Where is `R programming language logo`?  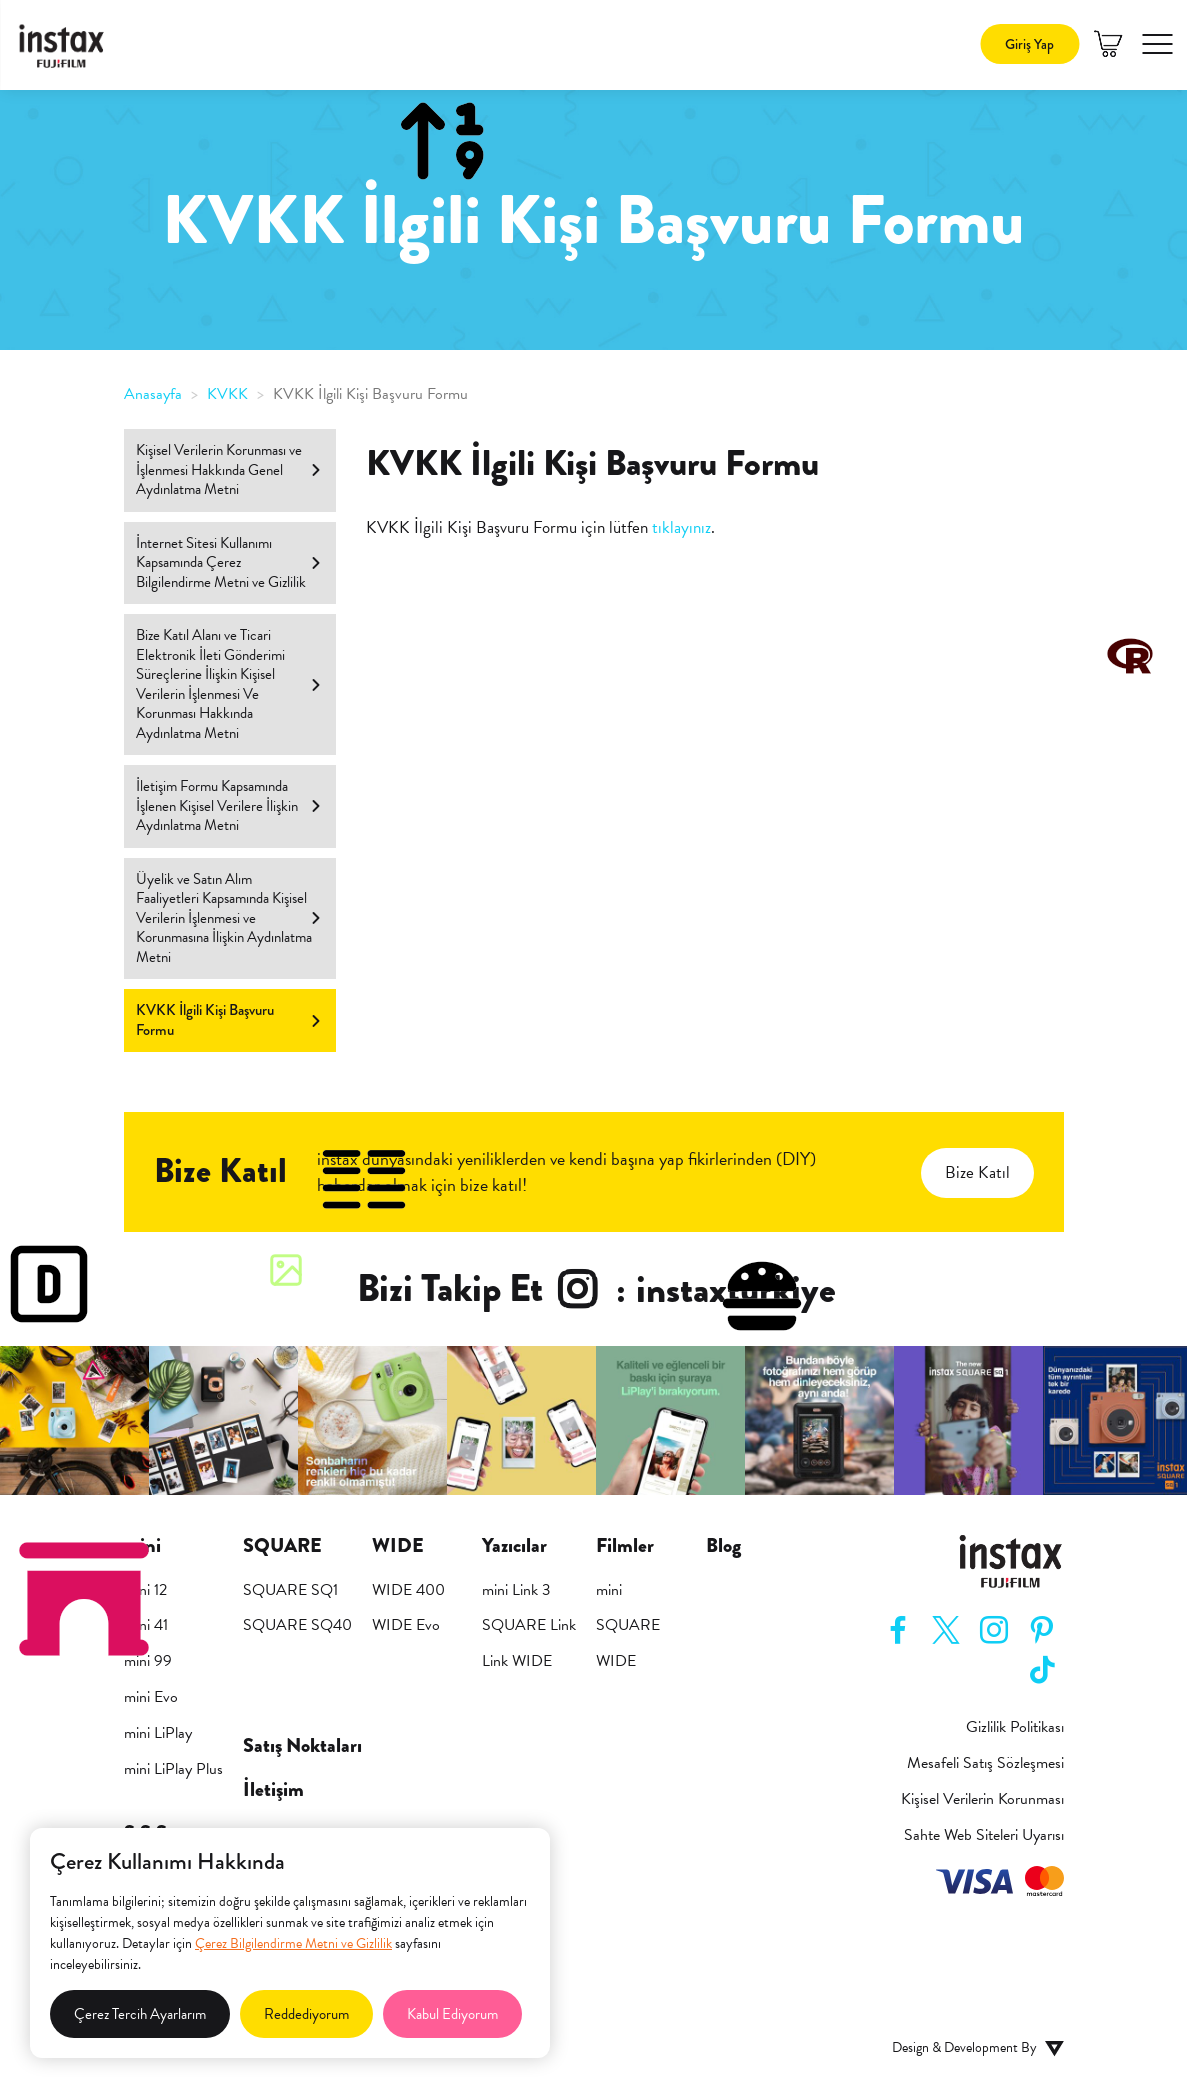 R programming language logo is located at coordinates (1130, 656).